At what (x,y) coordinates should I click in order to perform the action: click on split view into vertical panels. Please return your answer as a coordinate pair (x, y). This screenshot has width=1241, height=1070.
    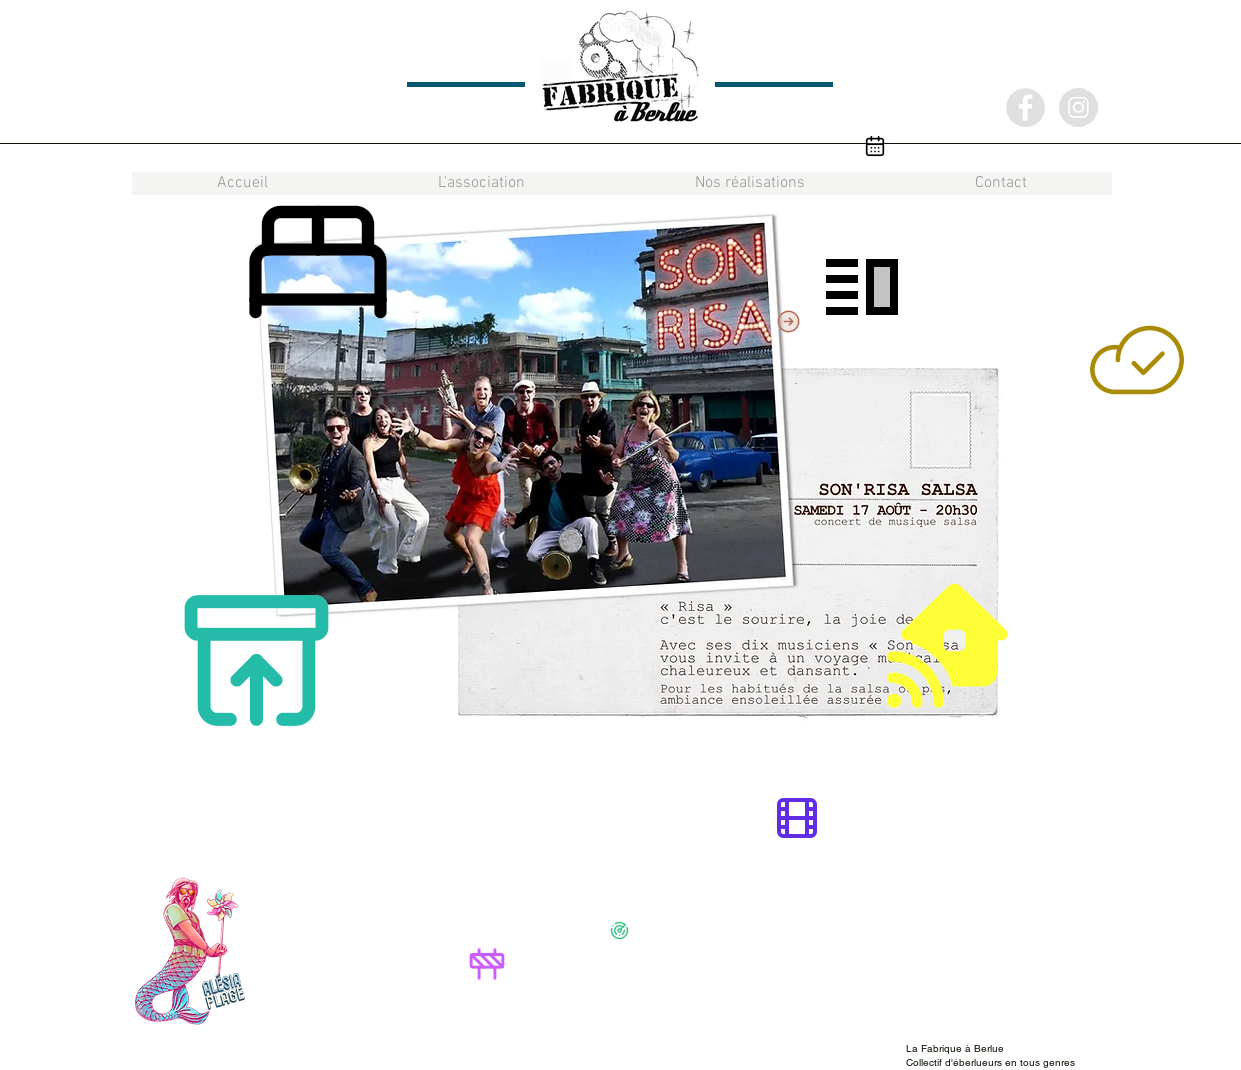
    Looking at the image, I should click on (862, 287).